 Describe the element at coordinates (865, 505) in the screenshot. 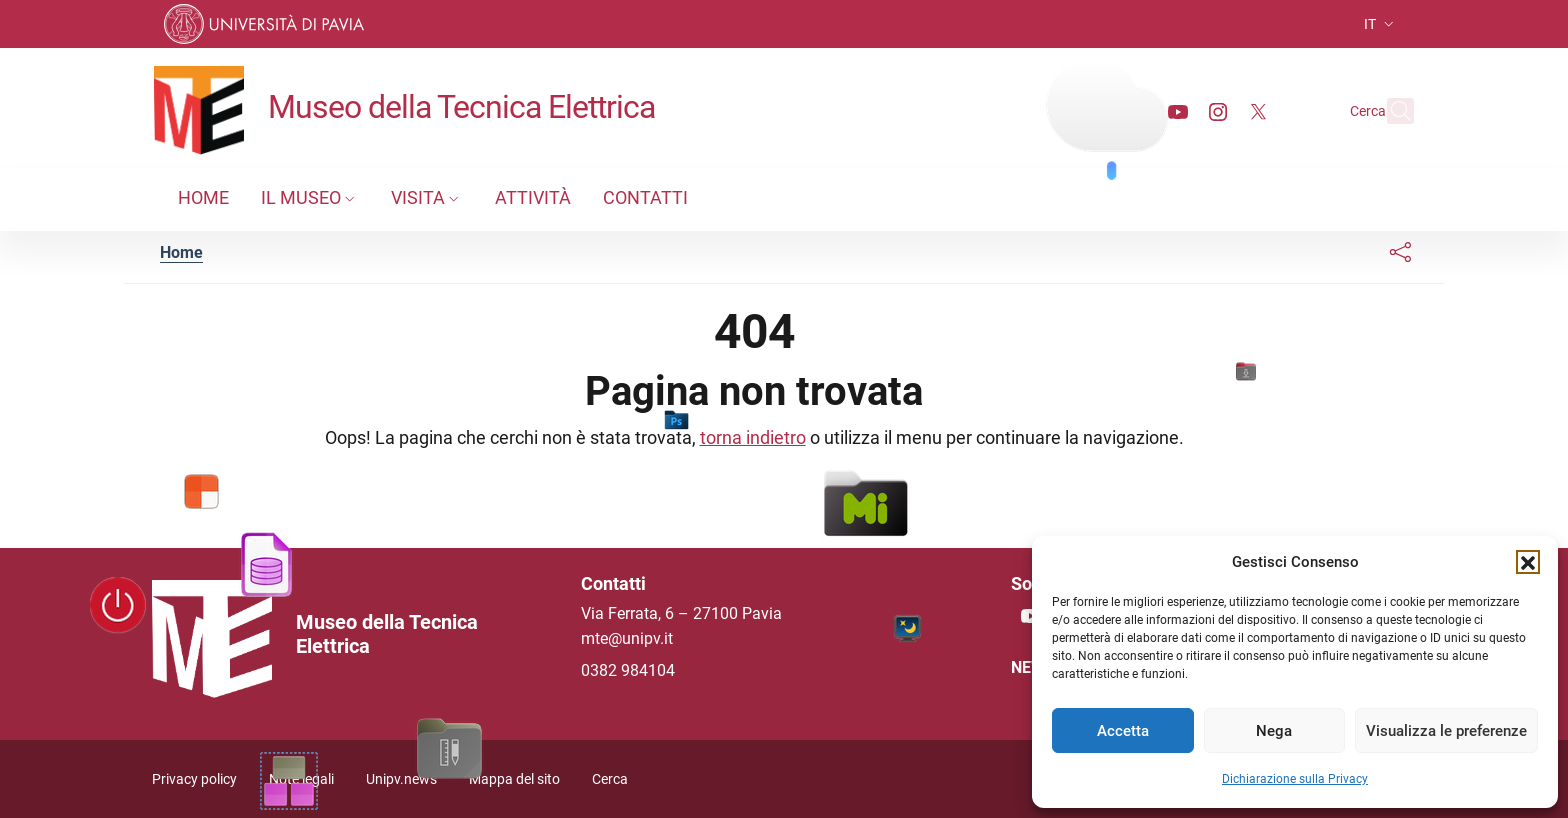

I see `open misskey files folder` at that location.